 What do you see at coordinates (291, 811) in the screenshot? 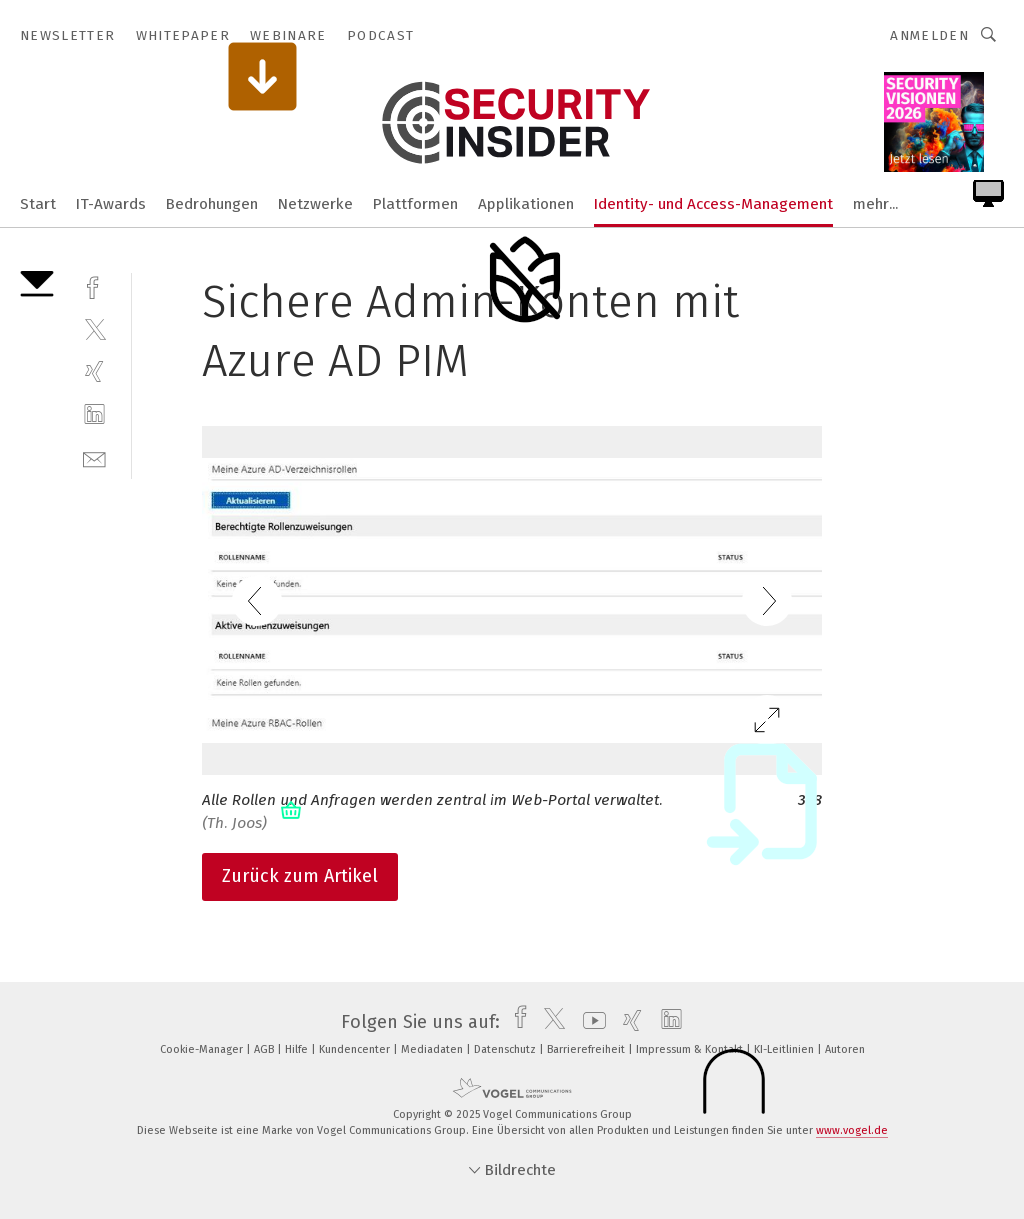
I see `view your shopping basket` at bounding box center [291, 811].